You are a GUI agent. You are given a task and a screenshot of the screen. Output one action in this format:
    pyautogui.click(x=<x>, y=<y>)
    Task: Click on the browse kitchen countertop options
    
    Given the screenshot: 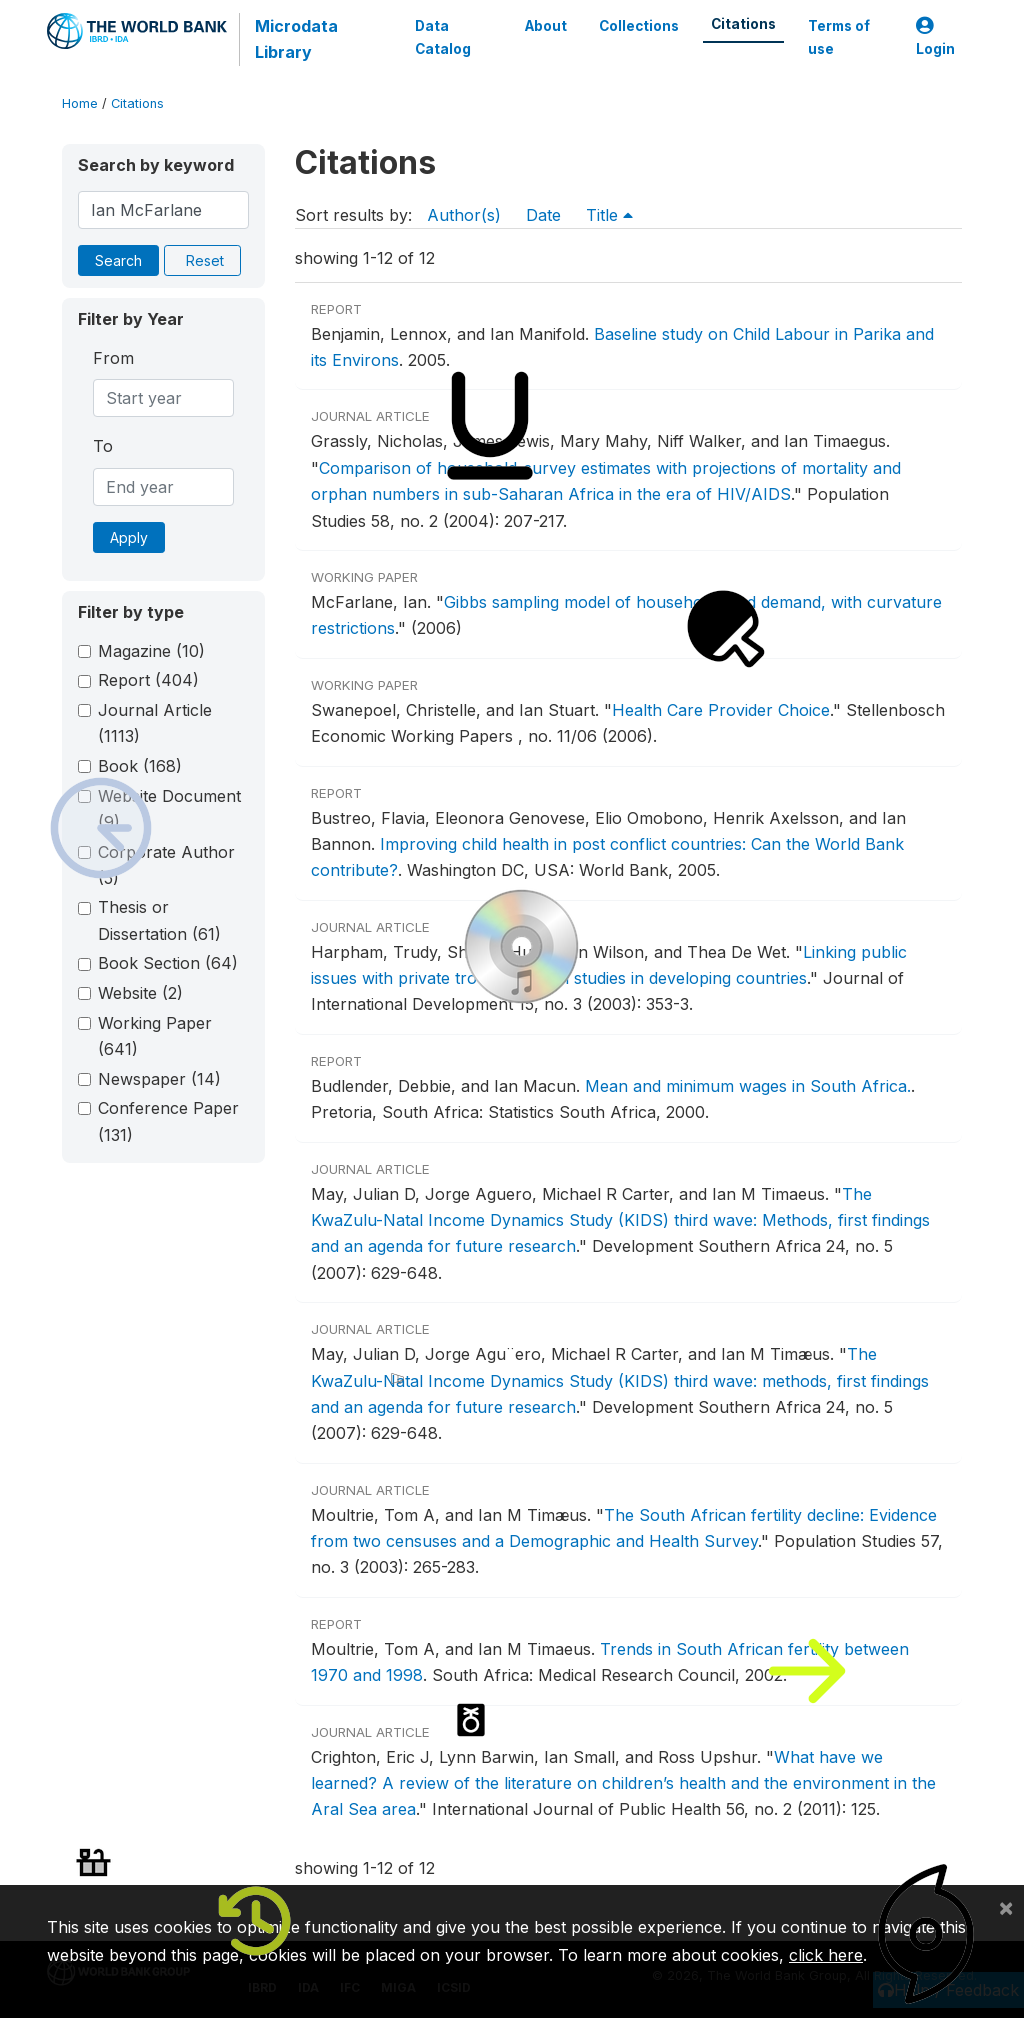 What is the action you would take?
    pyautogui.click(x=93, y=1862)
    